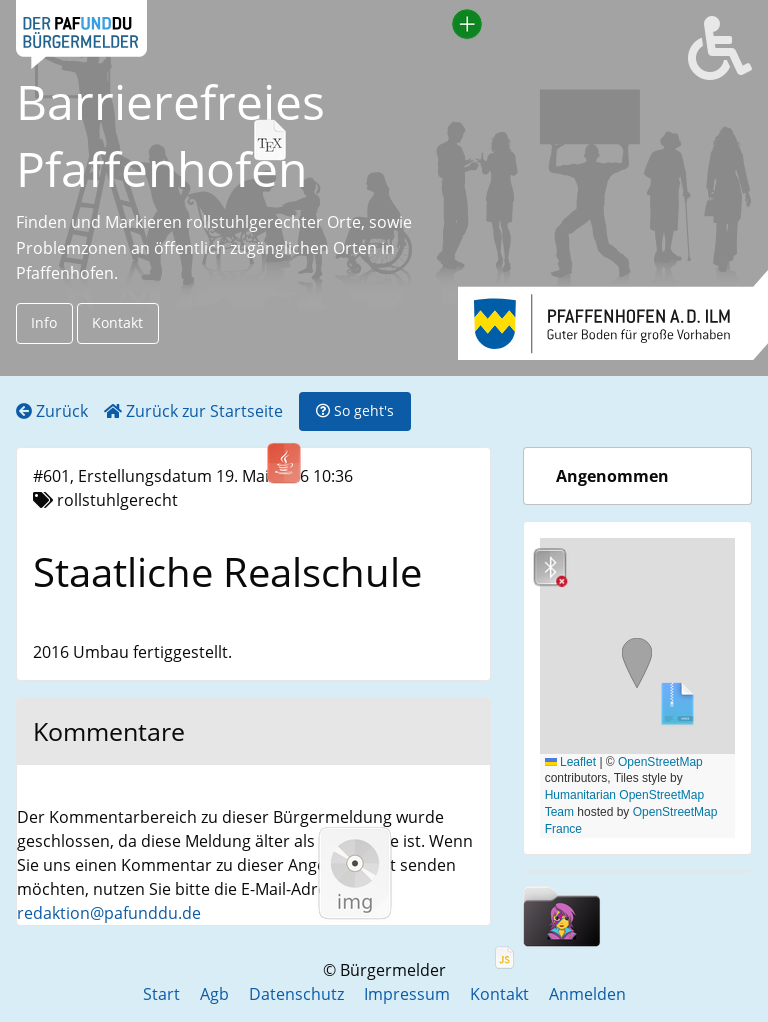  Describe the element at coordinates (270, 140) in the screenshot. I see `a LaTeX or TeX document file` at that location.